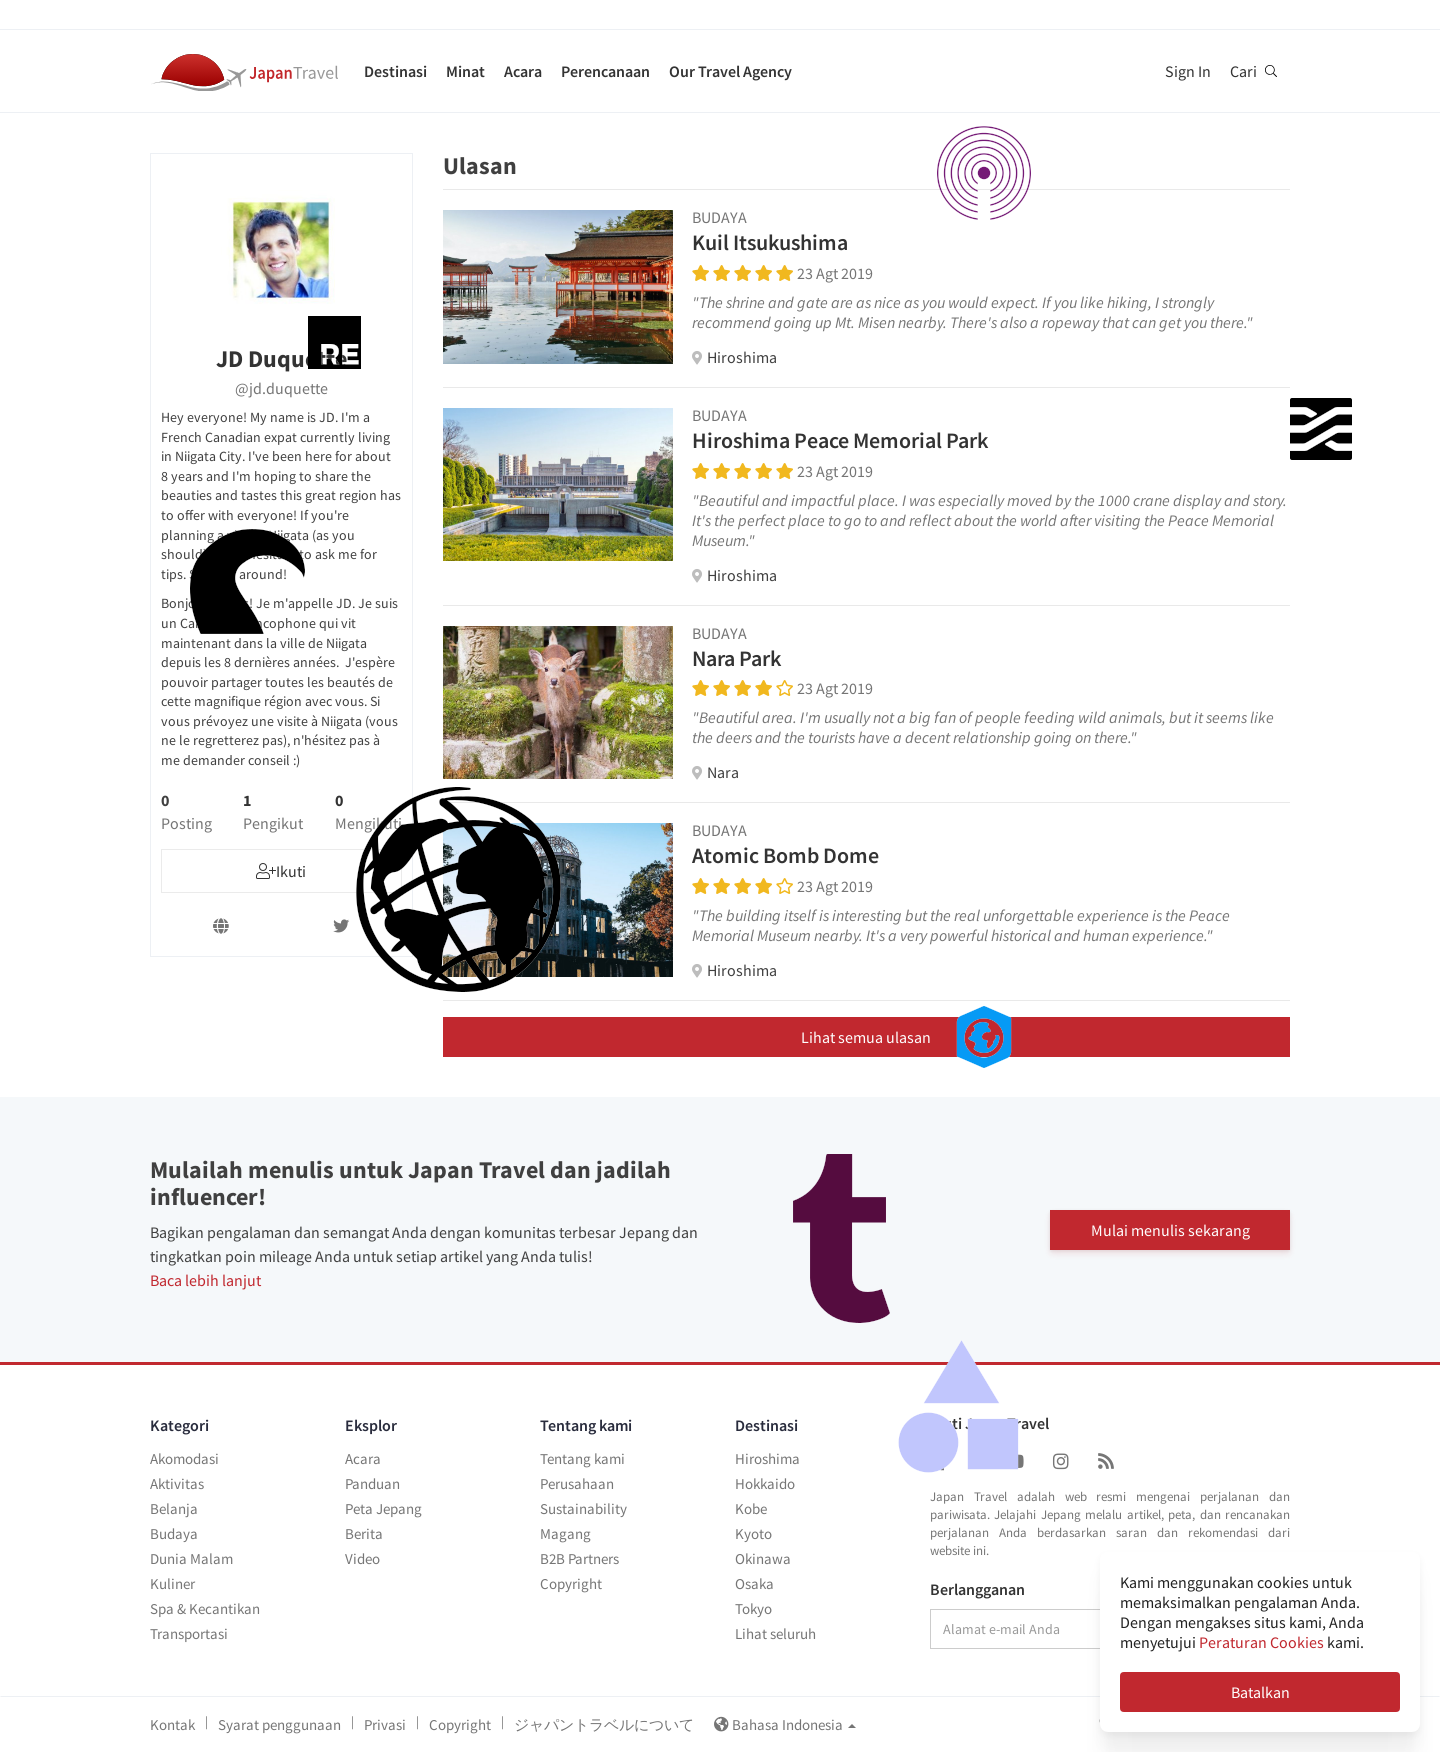  I want to click on open ArcGIS mapping application, so click(984, 1037).